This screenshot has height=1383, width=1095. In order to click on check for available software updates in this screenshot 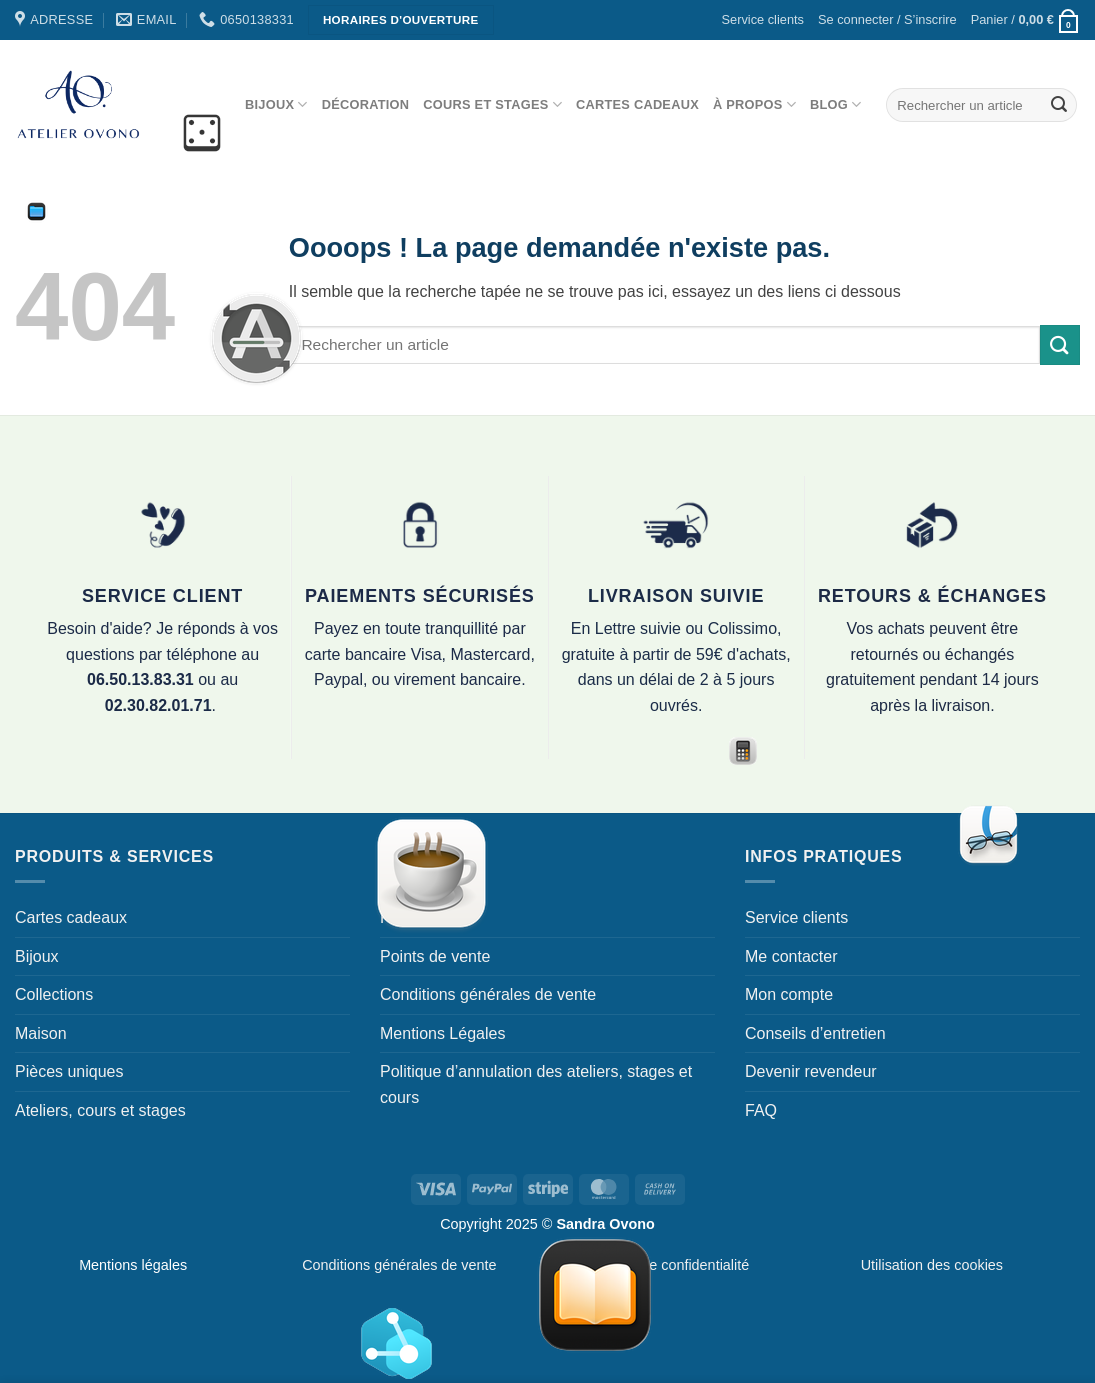, I will do `click(256, 338)`.